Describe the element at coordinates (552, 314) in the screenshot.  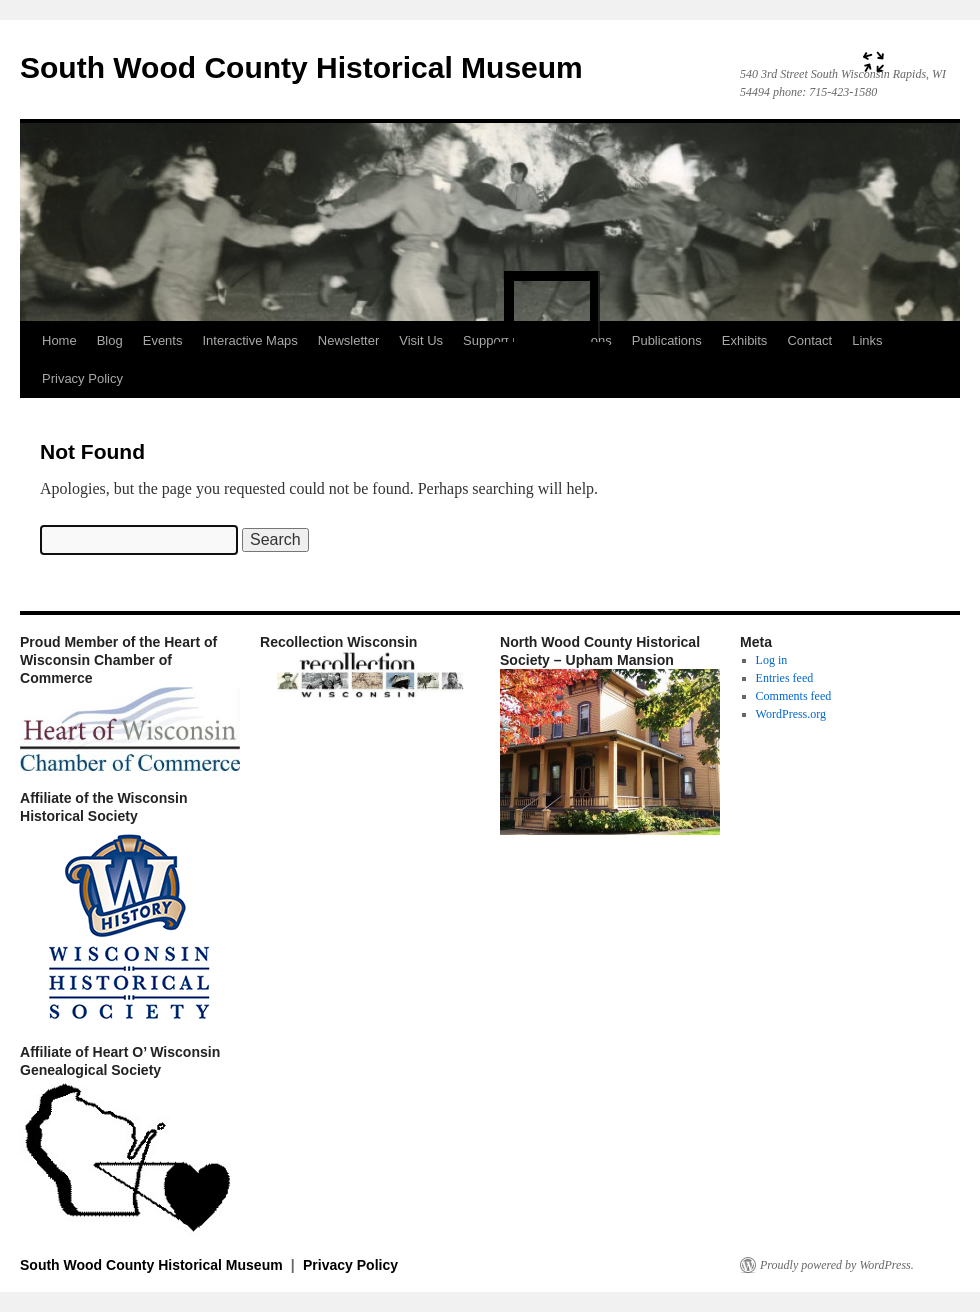
I see `open windows laptop settings` at that location.